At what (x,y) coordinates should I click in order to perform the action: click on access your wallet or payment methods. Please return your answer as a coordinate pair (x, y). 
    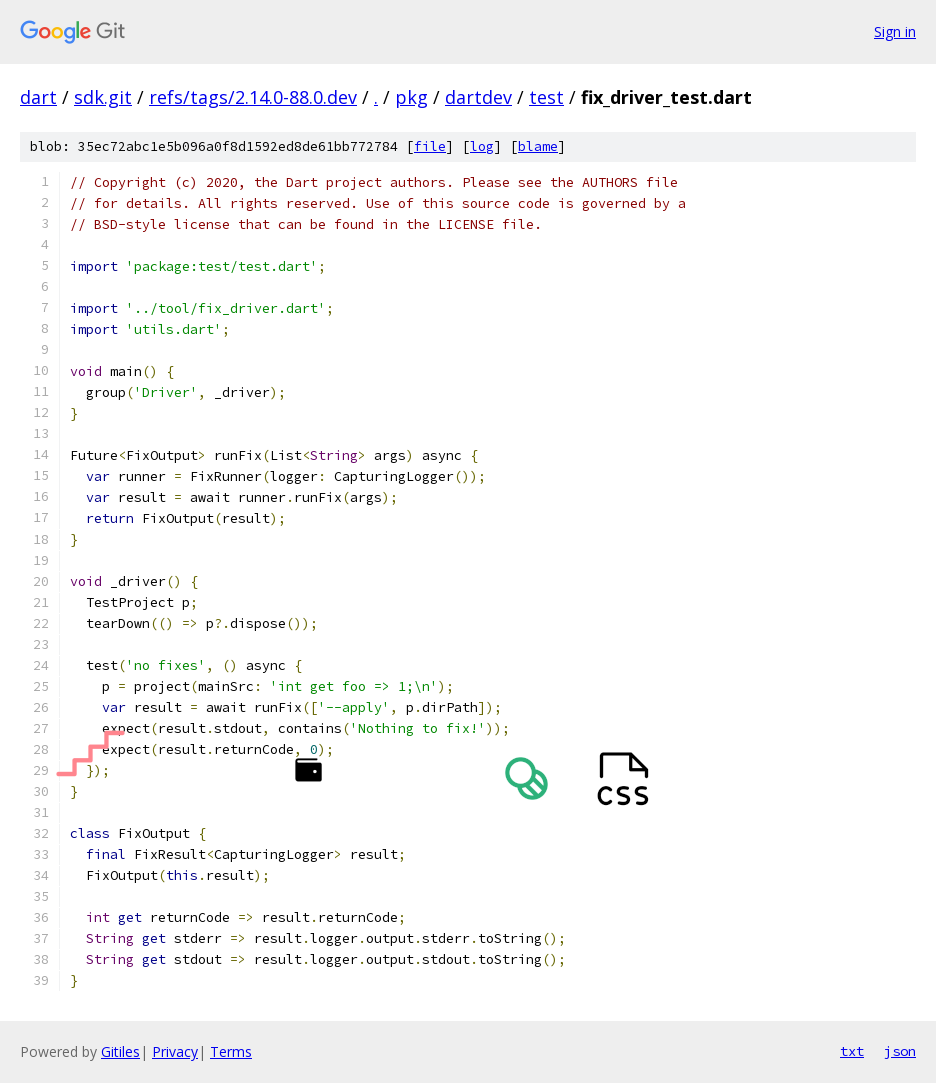
    Looking at the image, I should click on (308, 771).